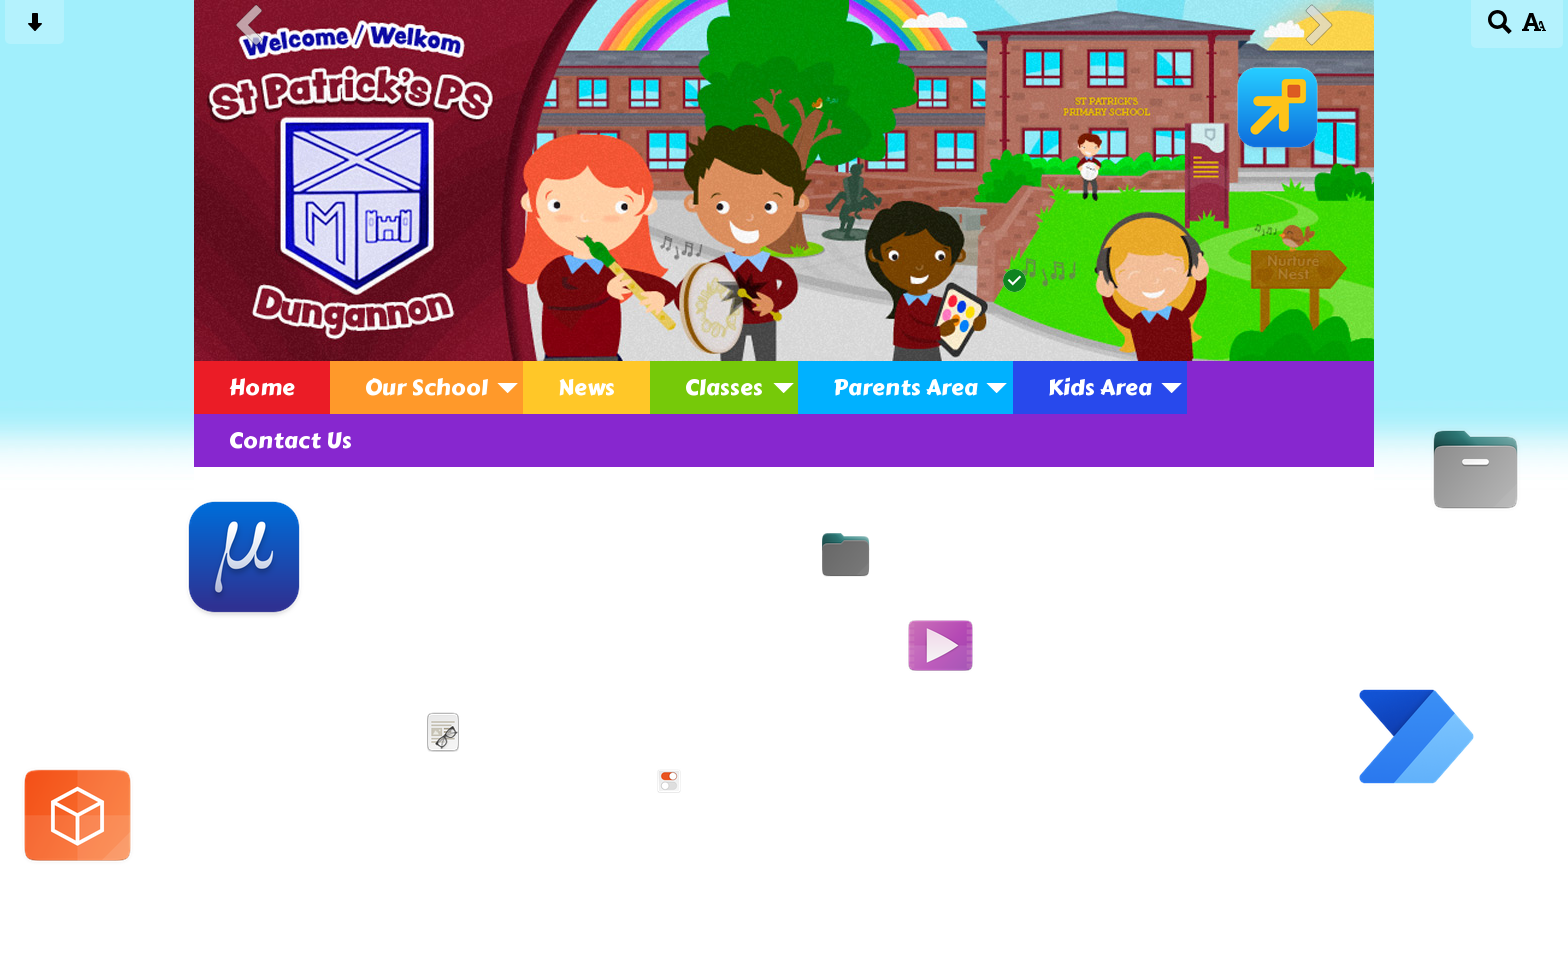 The width and height of the screenshot is (1568, 965). Describe the element at coordinates (669, 781) in the screenshot. I see `open system settings or preferences` at that location.